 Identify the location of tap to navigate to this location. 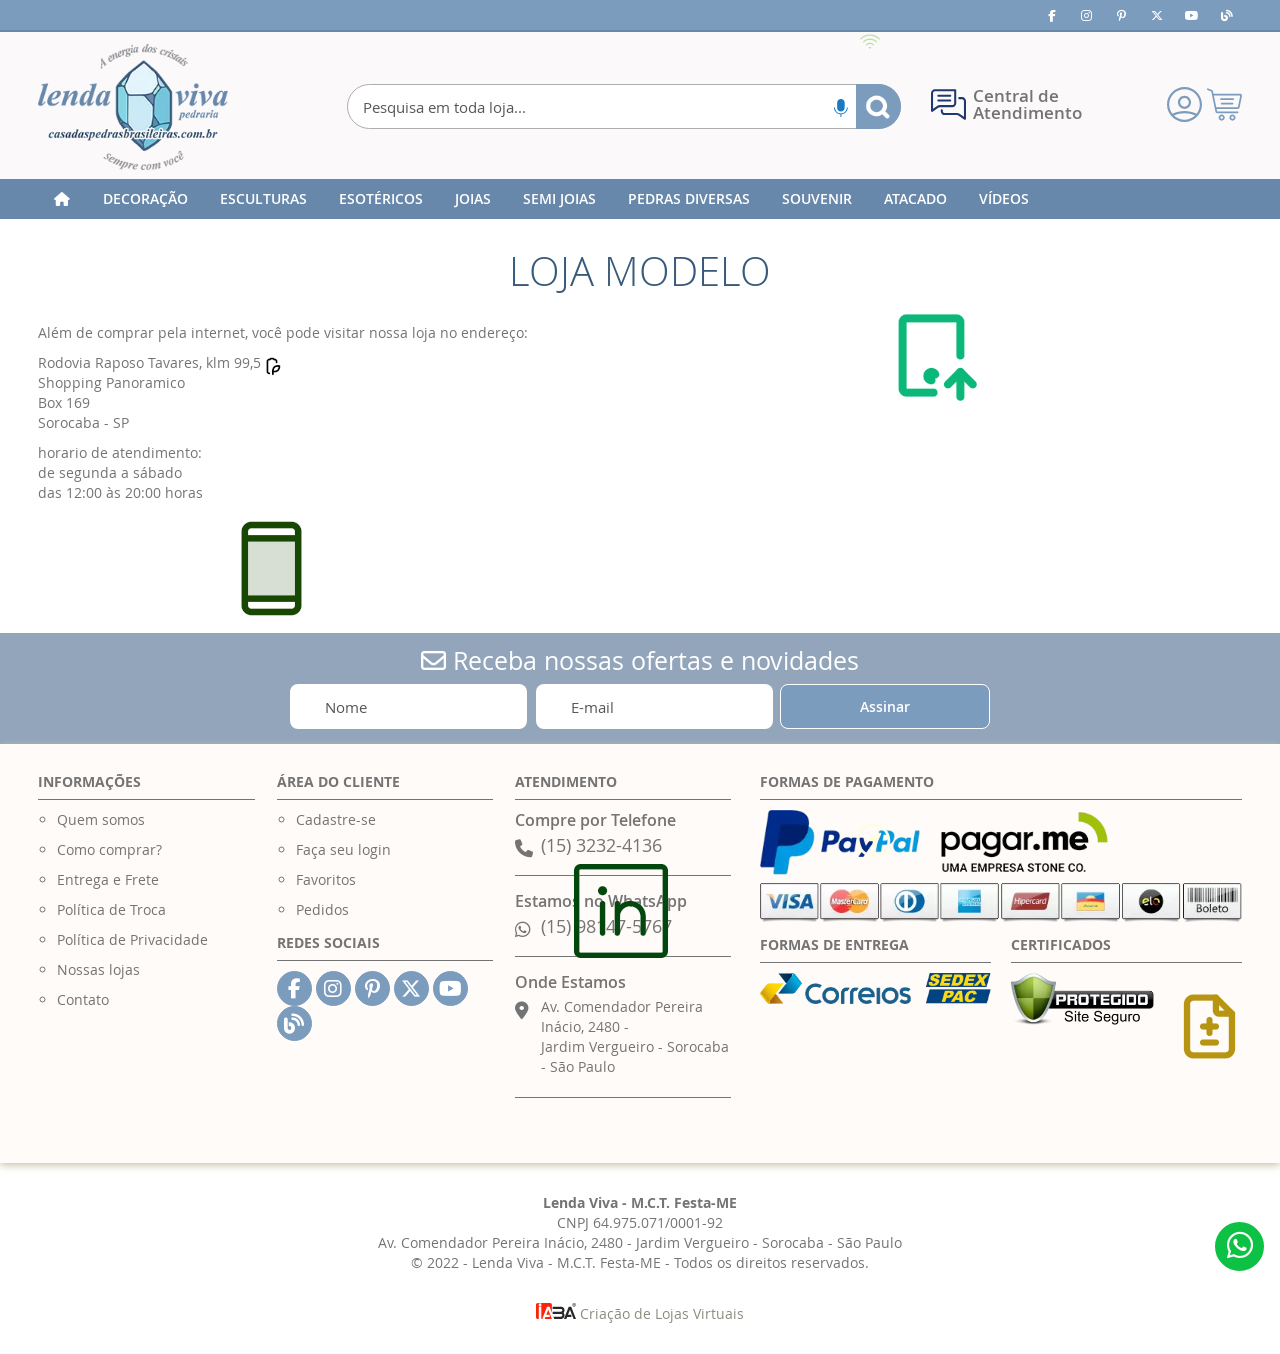
(873, 840).